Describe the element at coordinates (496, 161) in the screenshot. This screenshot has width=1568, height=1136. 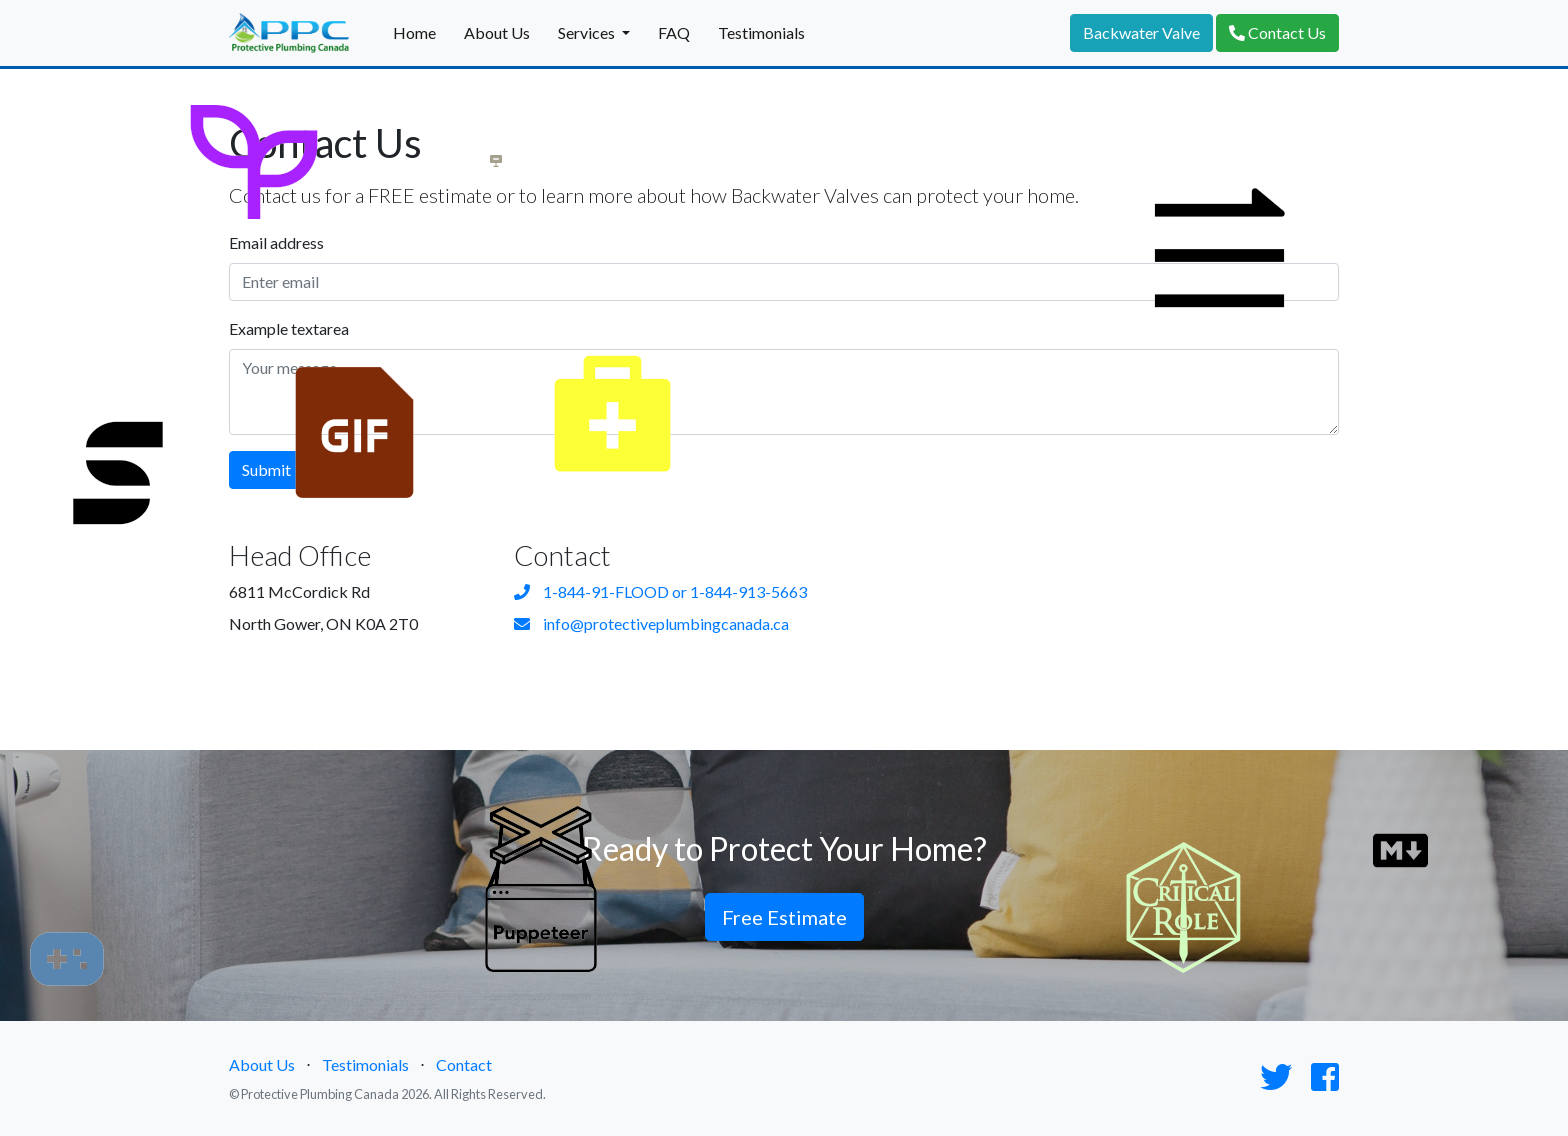
I see `indicates a reserved or held item` at that location.